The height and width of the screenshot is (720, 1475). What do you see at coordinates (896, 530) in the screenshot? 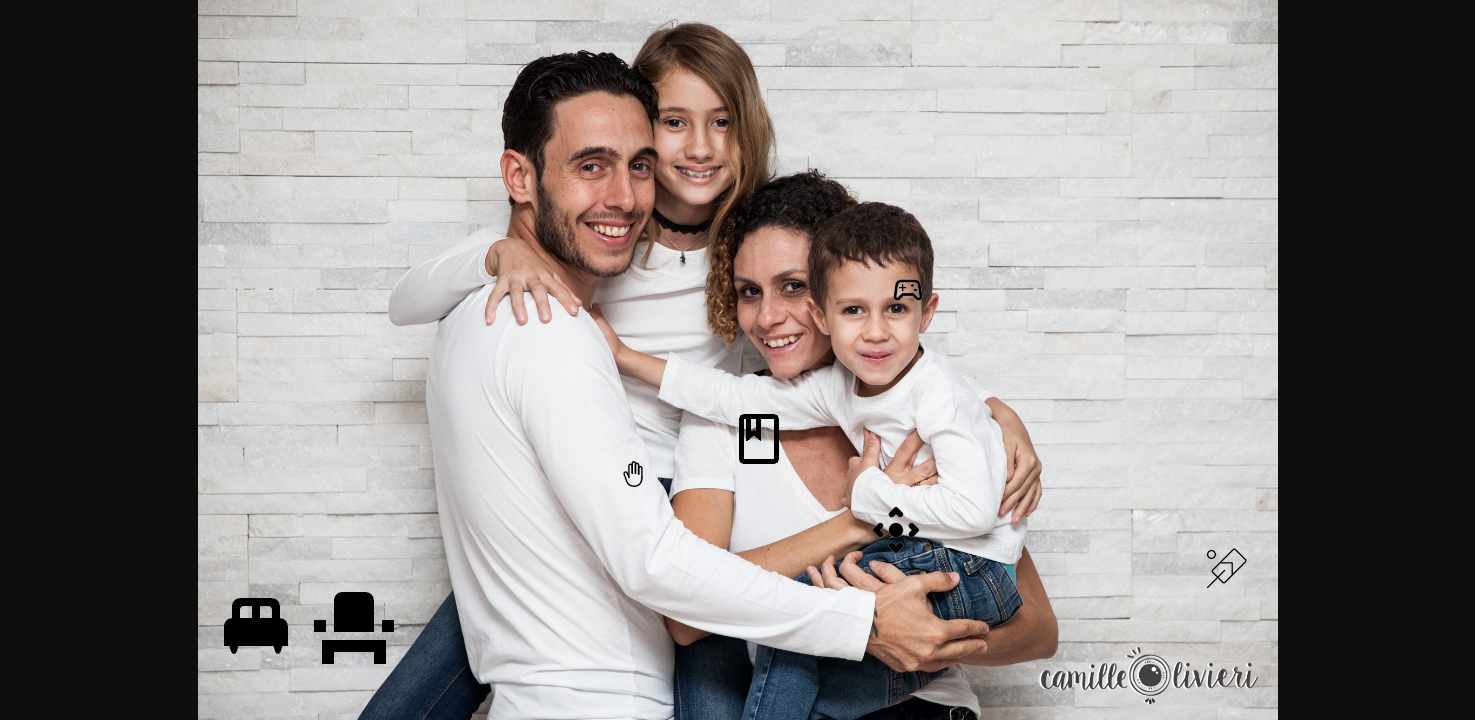
I see `pan or move the camera view` at bounding box center [896, 530].